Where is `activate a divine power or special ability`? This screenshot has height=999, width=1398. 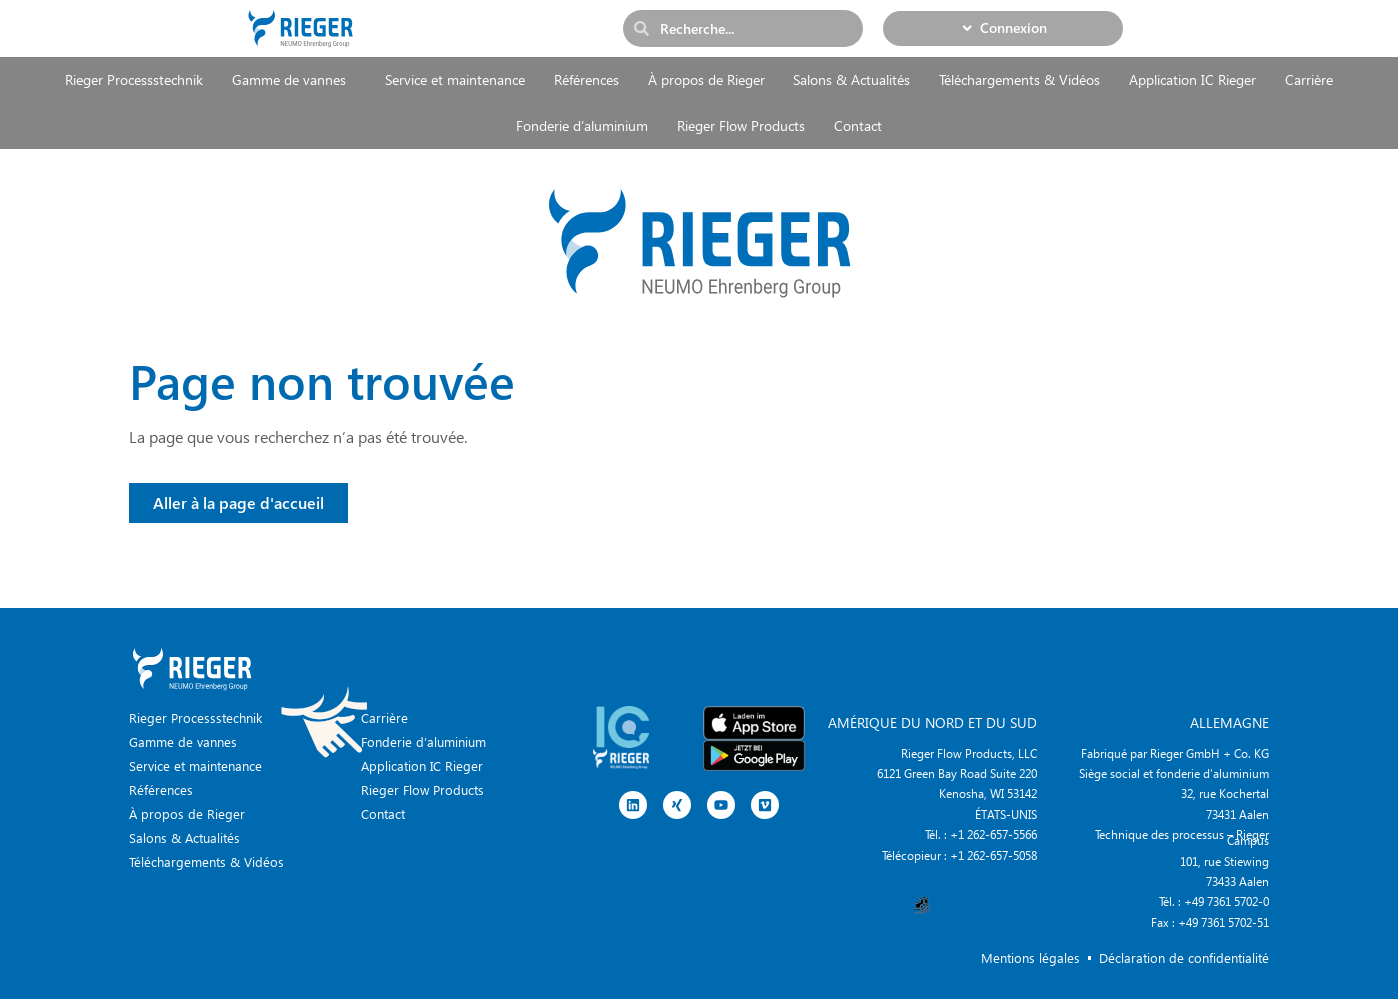
activate a divine power or special ability is located at coordinates (324, 728).